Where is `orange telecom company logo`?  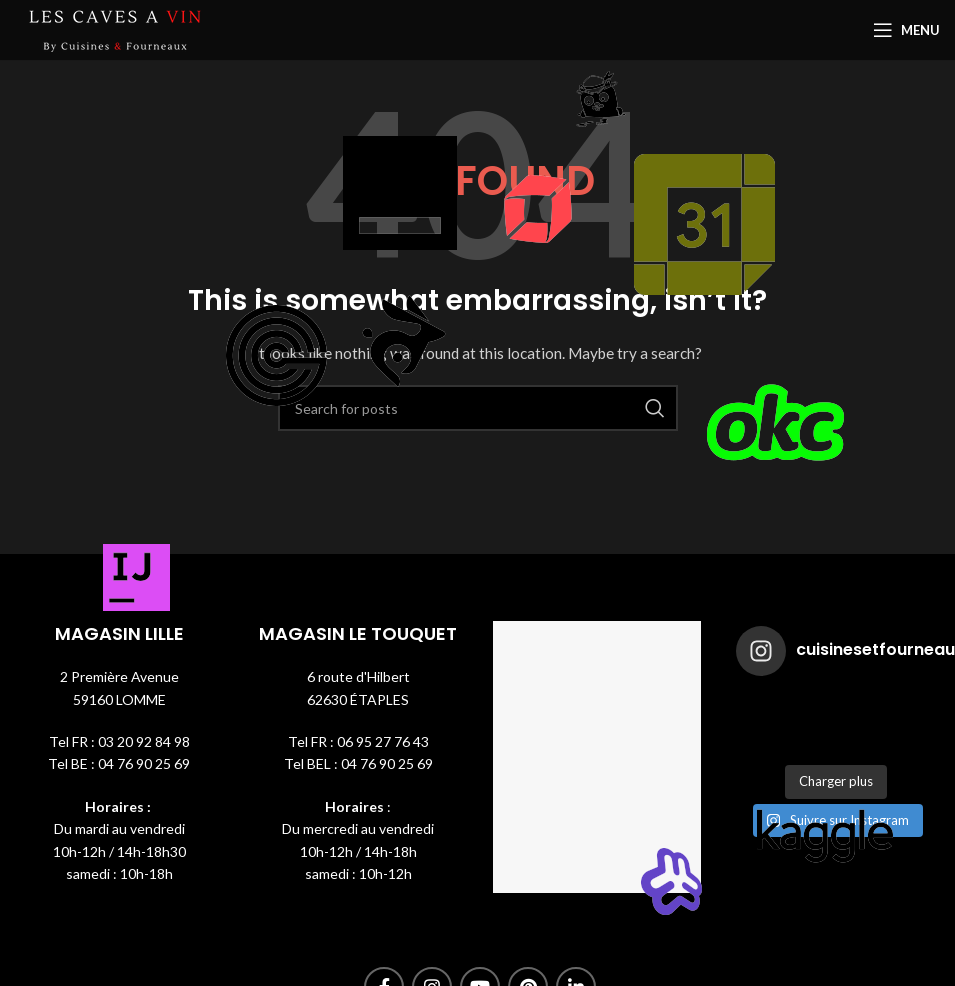
orange telecom company logo is located at coordinates (400, 193).